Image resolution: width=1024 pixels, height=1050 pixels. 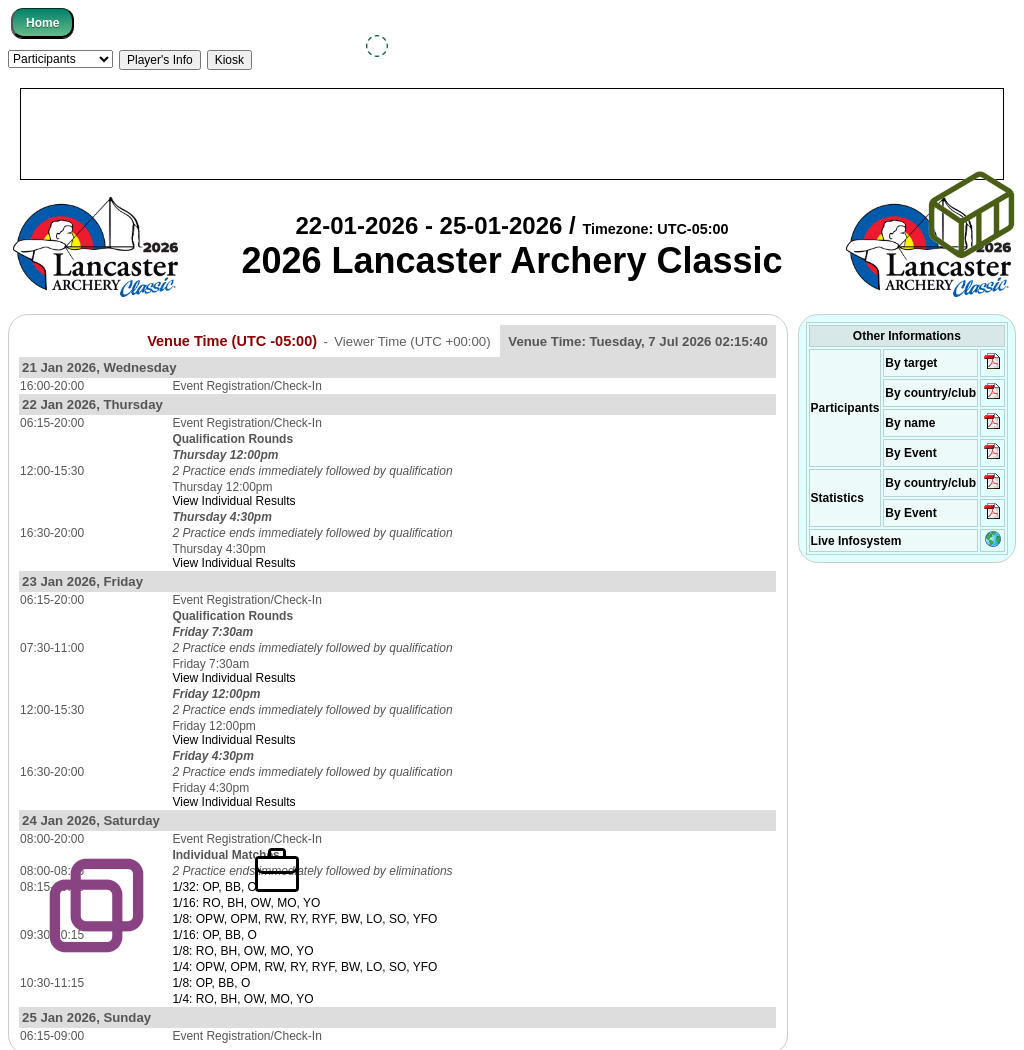 I want to click on view container or package details, so click(x=971, y=214).